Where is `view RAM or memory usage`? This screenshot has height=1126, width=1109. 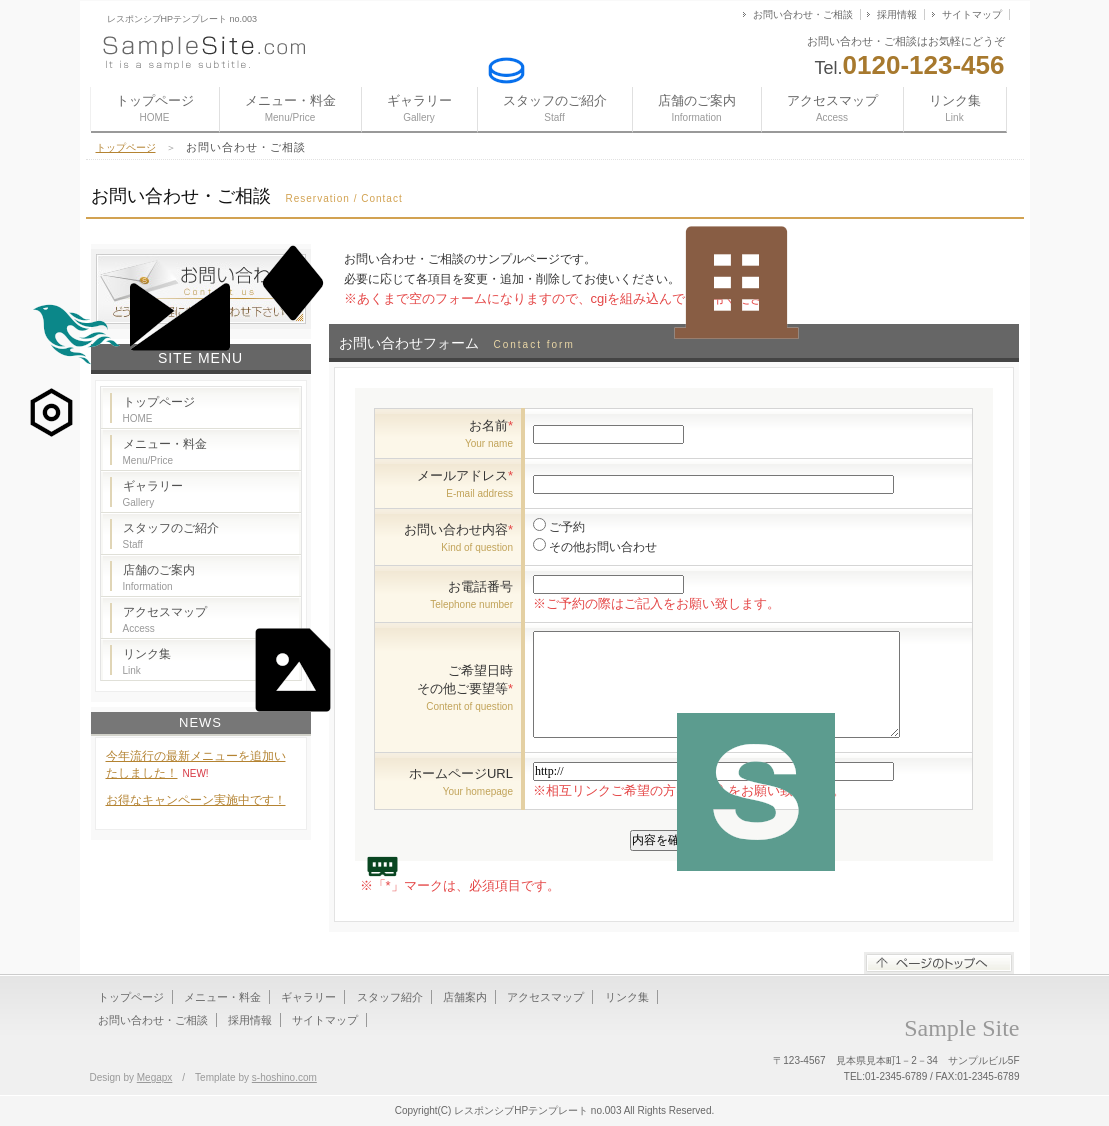
view RAM or memory usage is located at coordinates (382, 866).